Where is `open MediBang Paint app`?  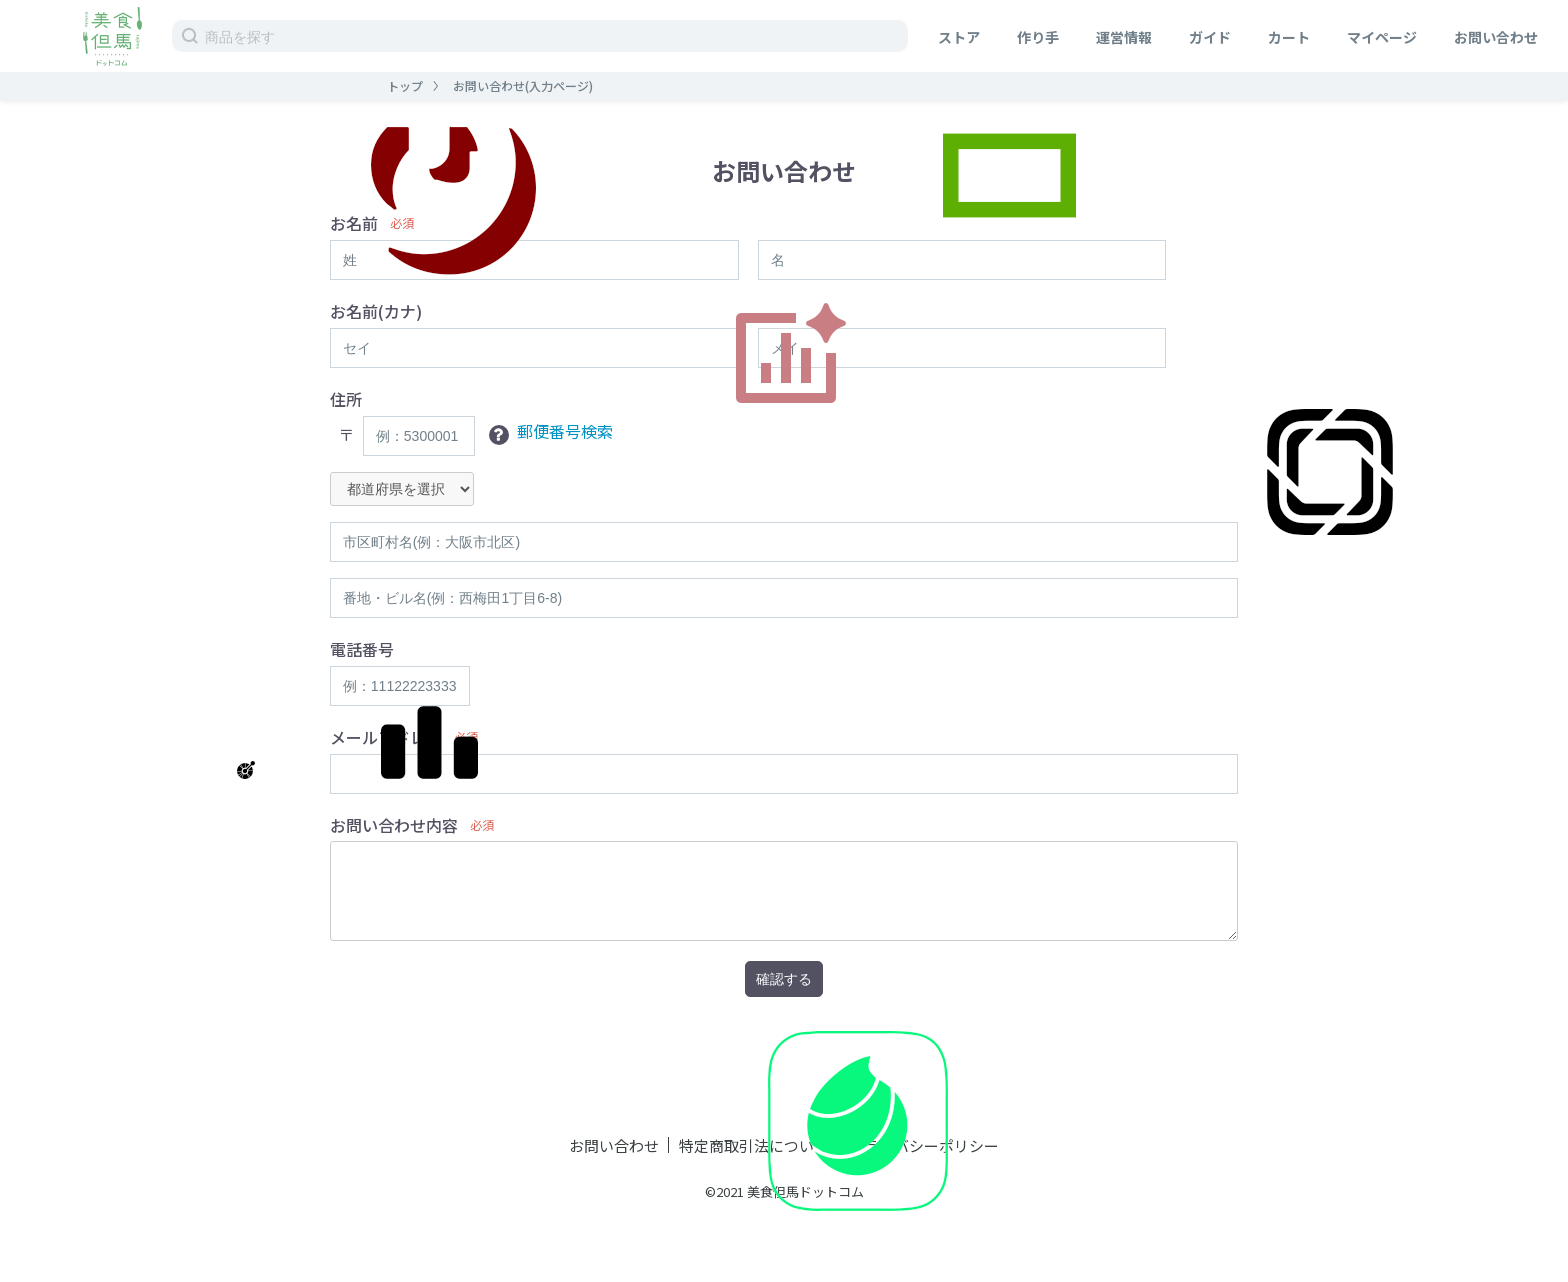
open MediBang Paint app is located at coordinates (858, 1121).